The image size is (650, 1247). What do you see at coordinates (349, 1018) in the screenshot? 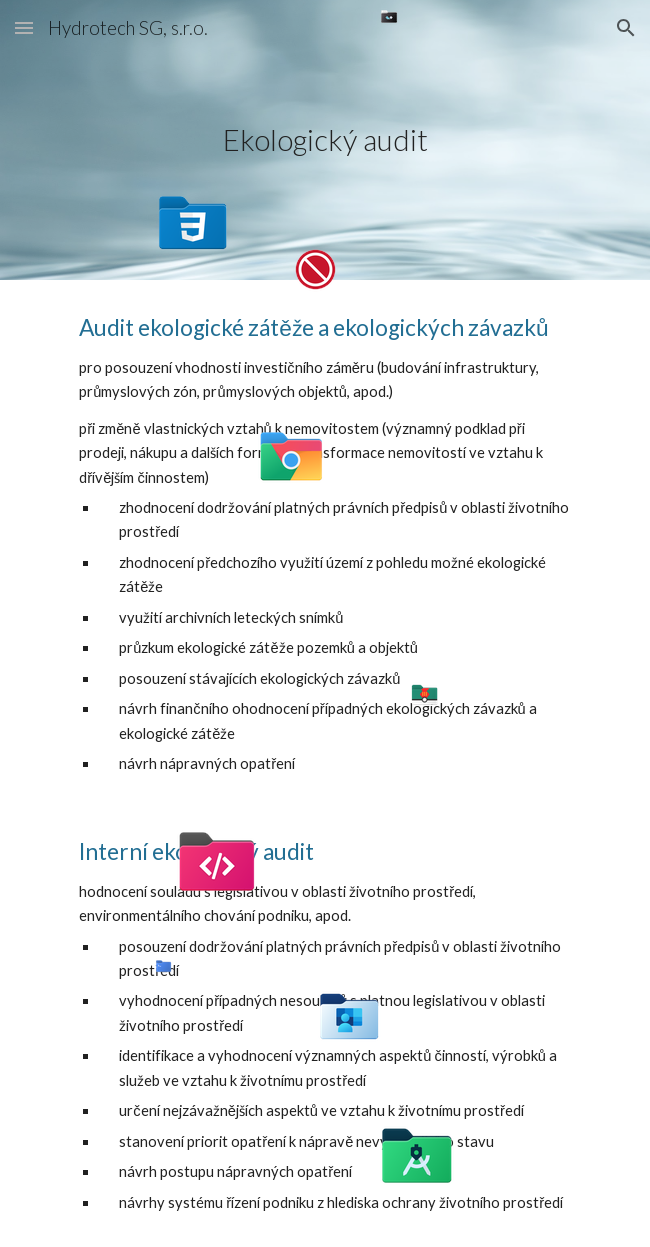
I see `folder containing microsoft intune company portal resources` at bounding box center [349, 1018].